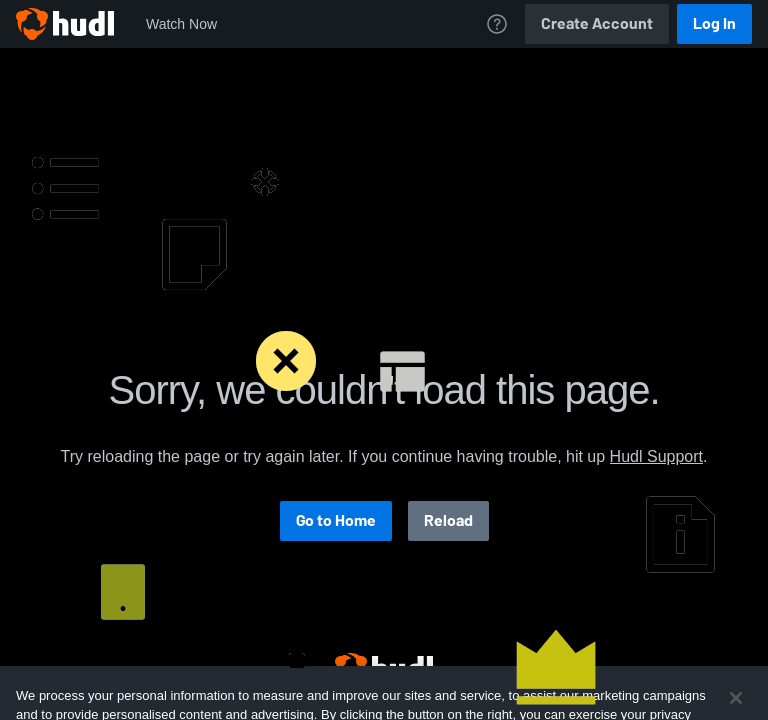 The height and width of the screenshot is (720, 768). Describe the element at coordinates (680, 534) in the screenshot. I see `view file details or properties` at that location.